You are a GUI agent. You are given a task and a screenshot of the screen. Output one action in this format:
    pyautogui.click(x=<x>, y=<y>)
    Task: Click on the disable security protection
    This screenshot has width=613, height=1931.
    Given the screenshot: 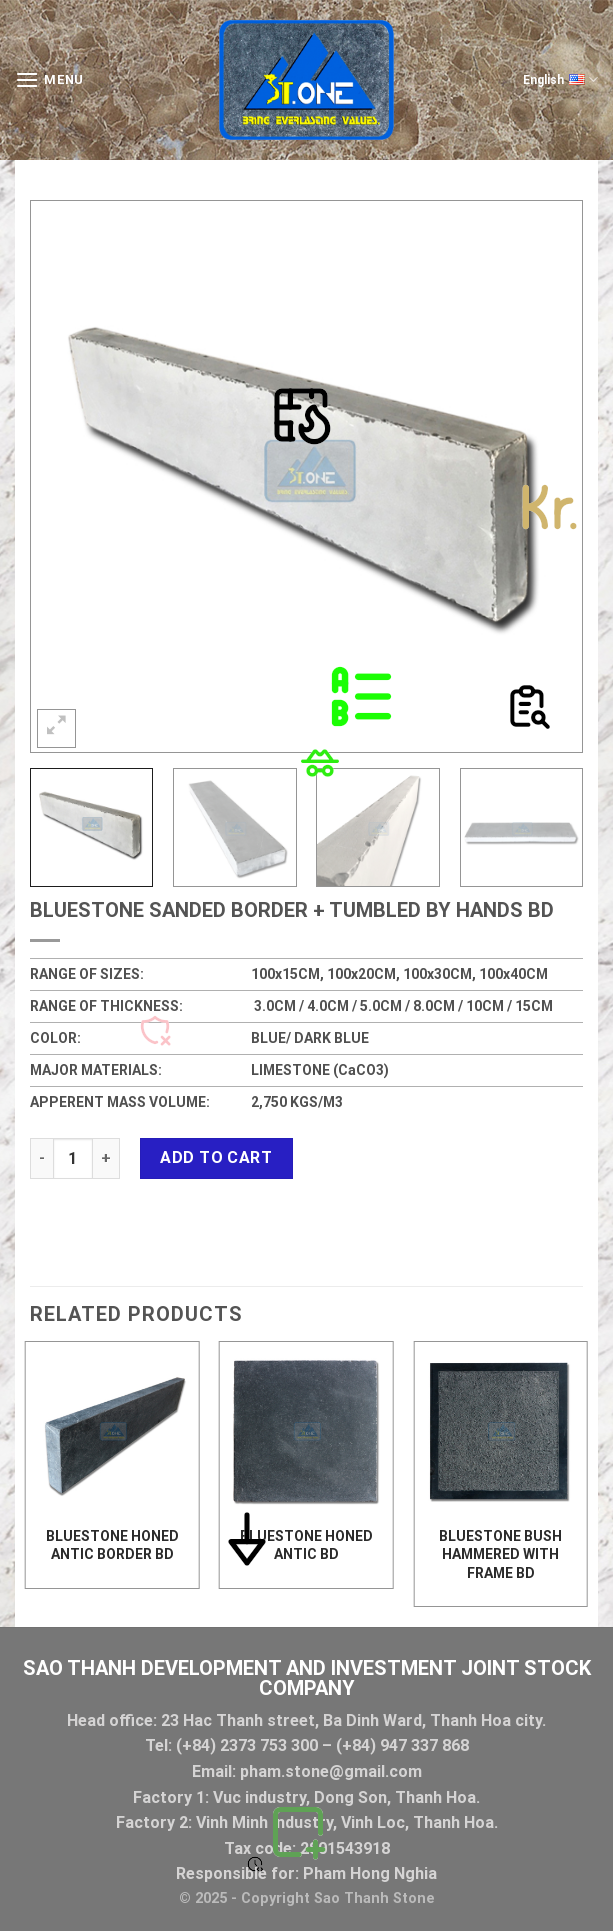 What is the action you would take?
    pyautogui.click(x=155, y=1030)
    